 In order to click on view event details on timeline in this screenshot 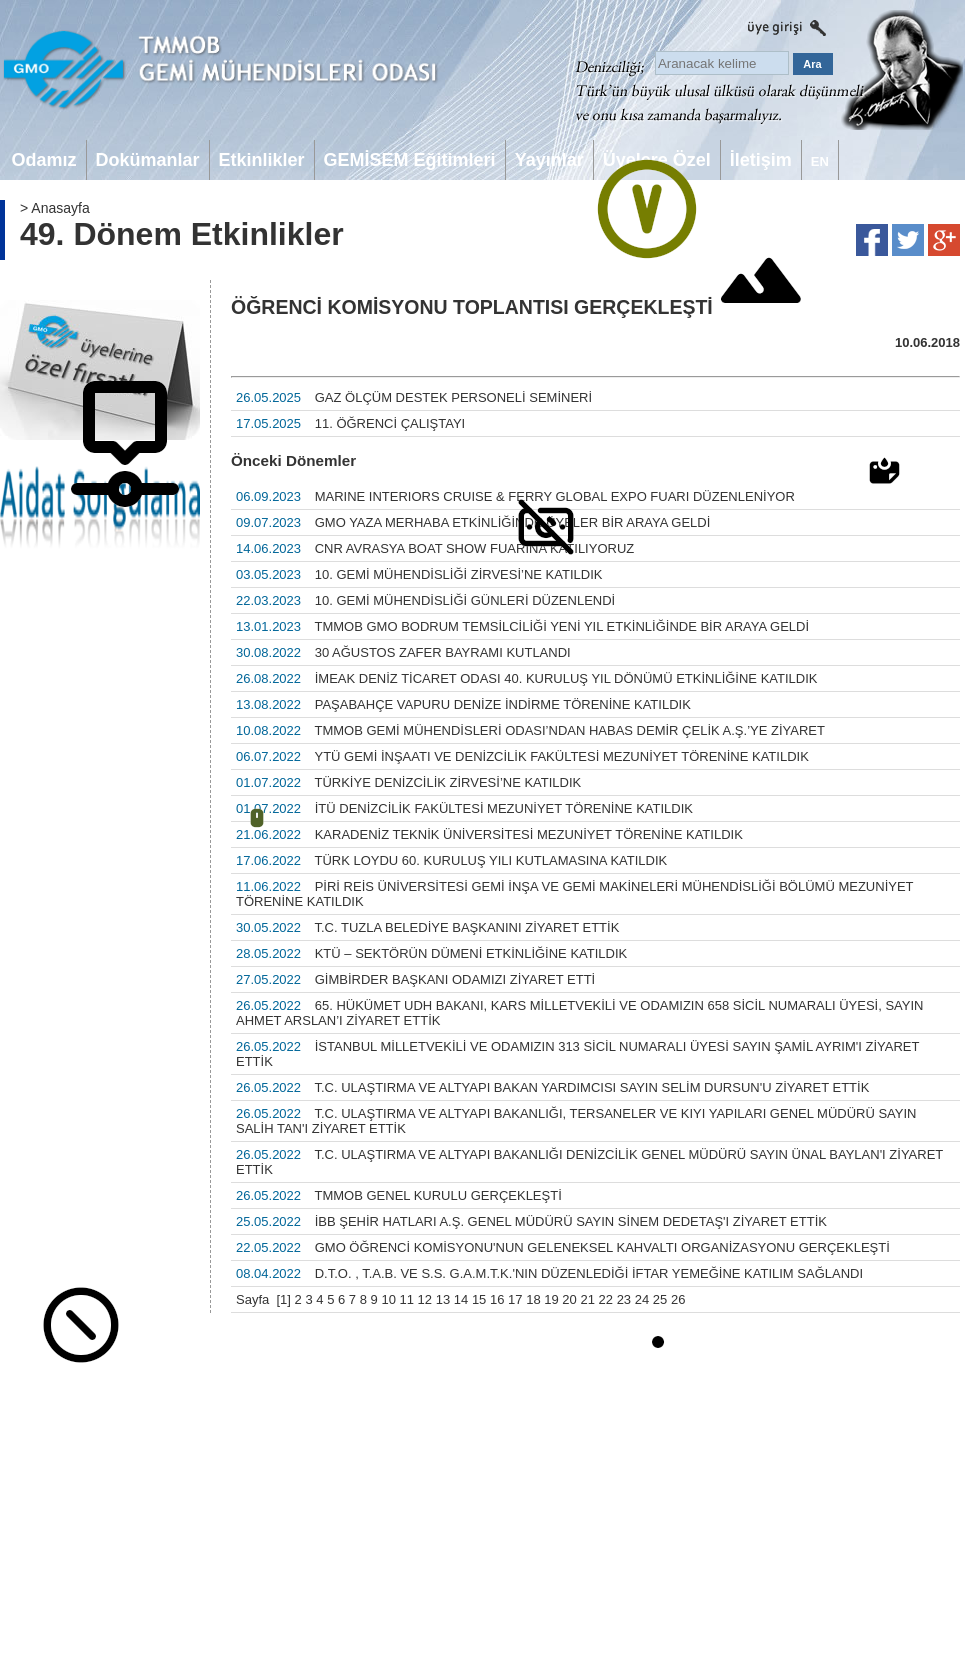, I will do `click(125, 441)`.